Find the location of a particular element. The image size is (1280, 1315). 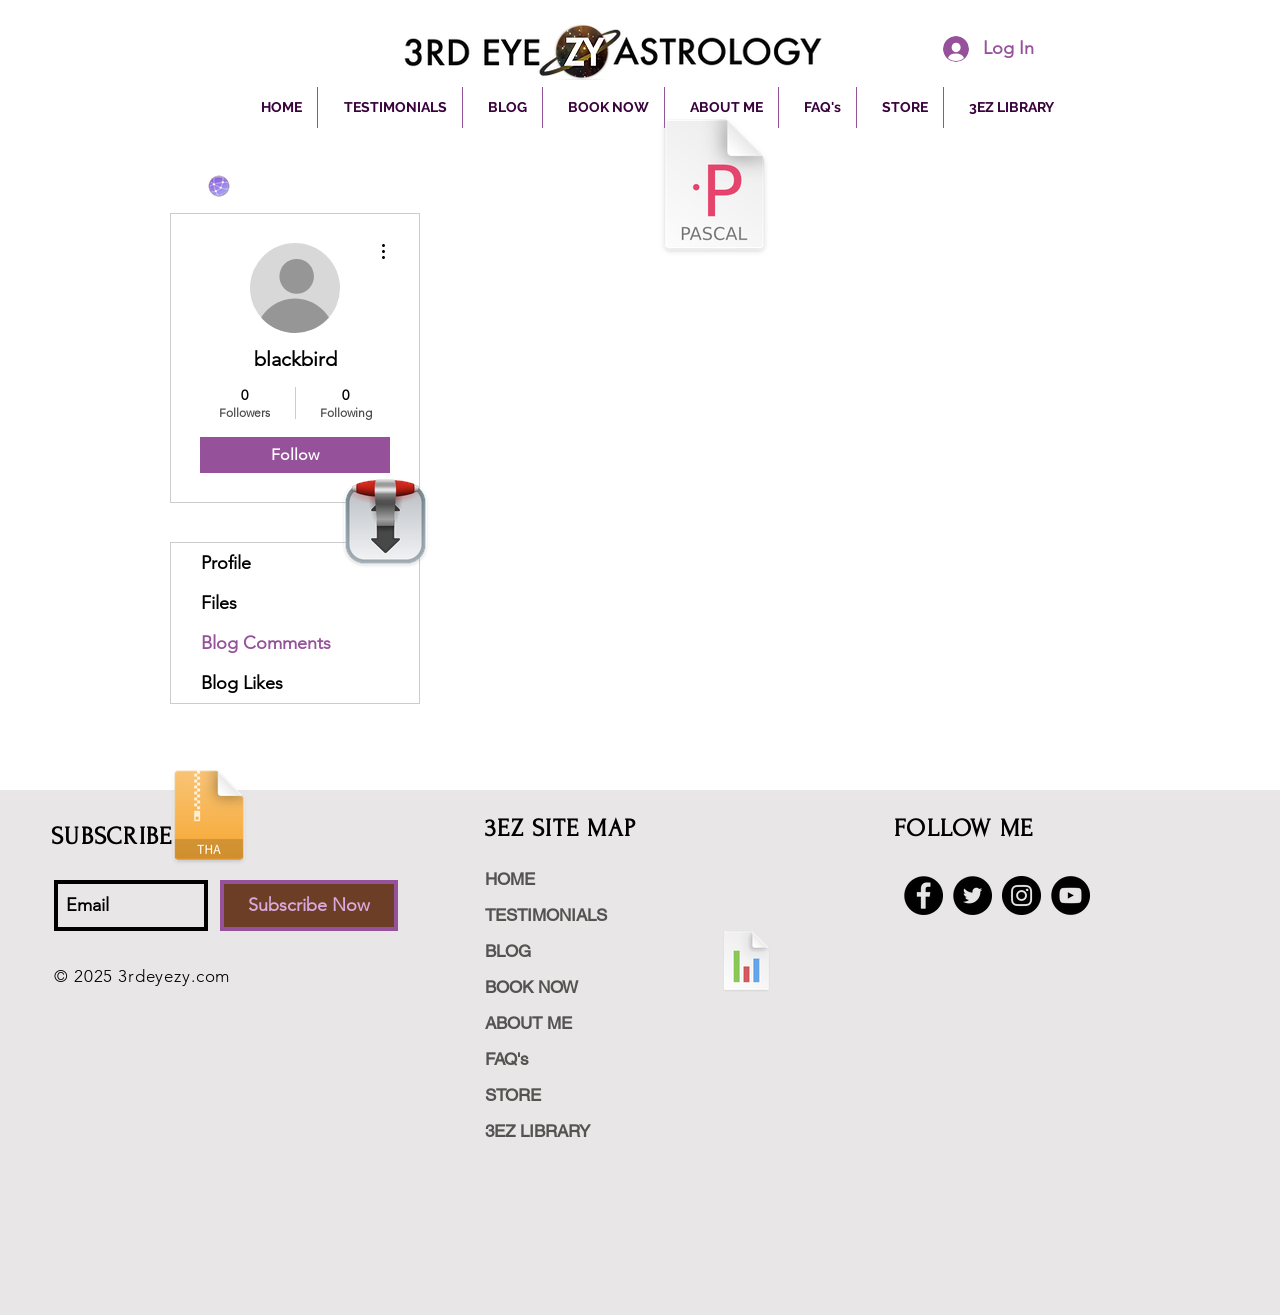

open transmission torrent client is located at coordinates (385, 523).